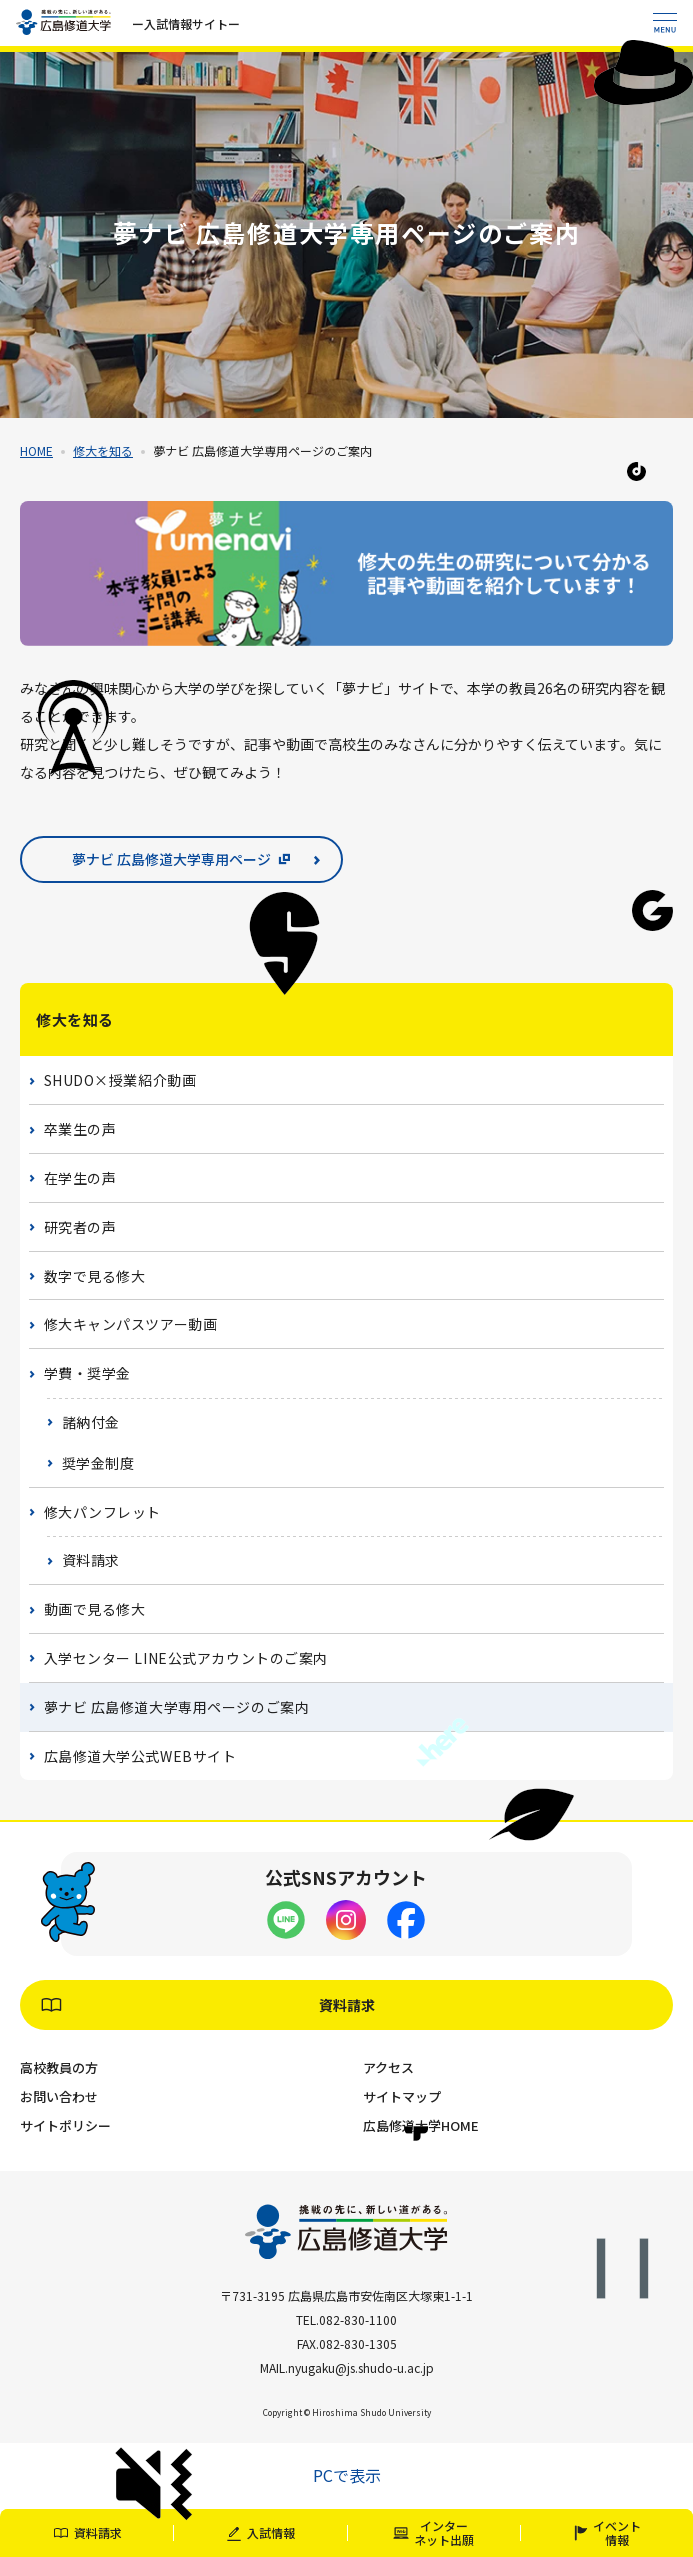 The width and height of the screenshot is (693, 2557). What do you see at coordinates (284, 943) in the screenshot?
I see `open the Swiggy food delivery app` at bounding box center [284, 943].